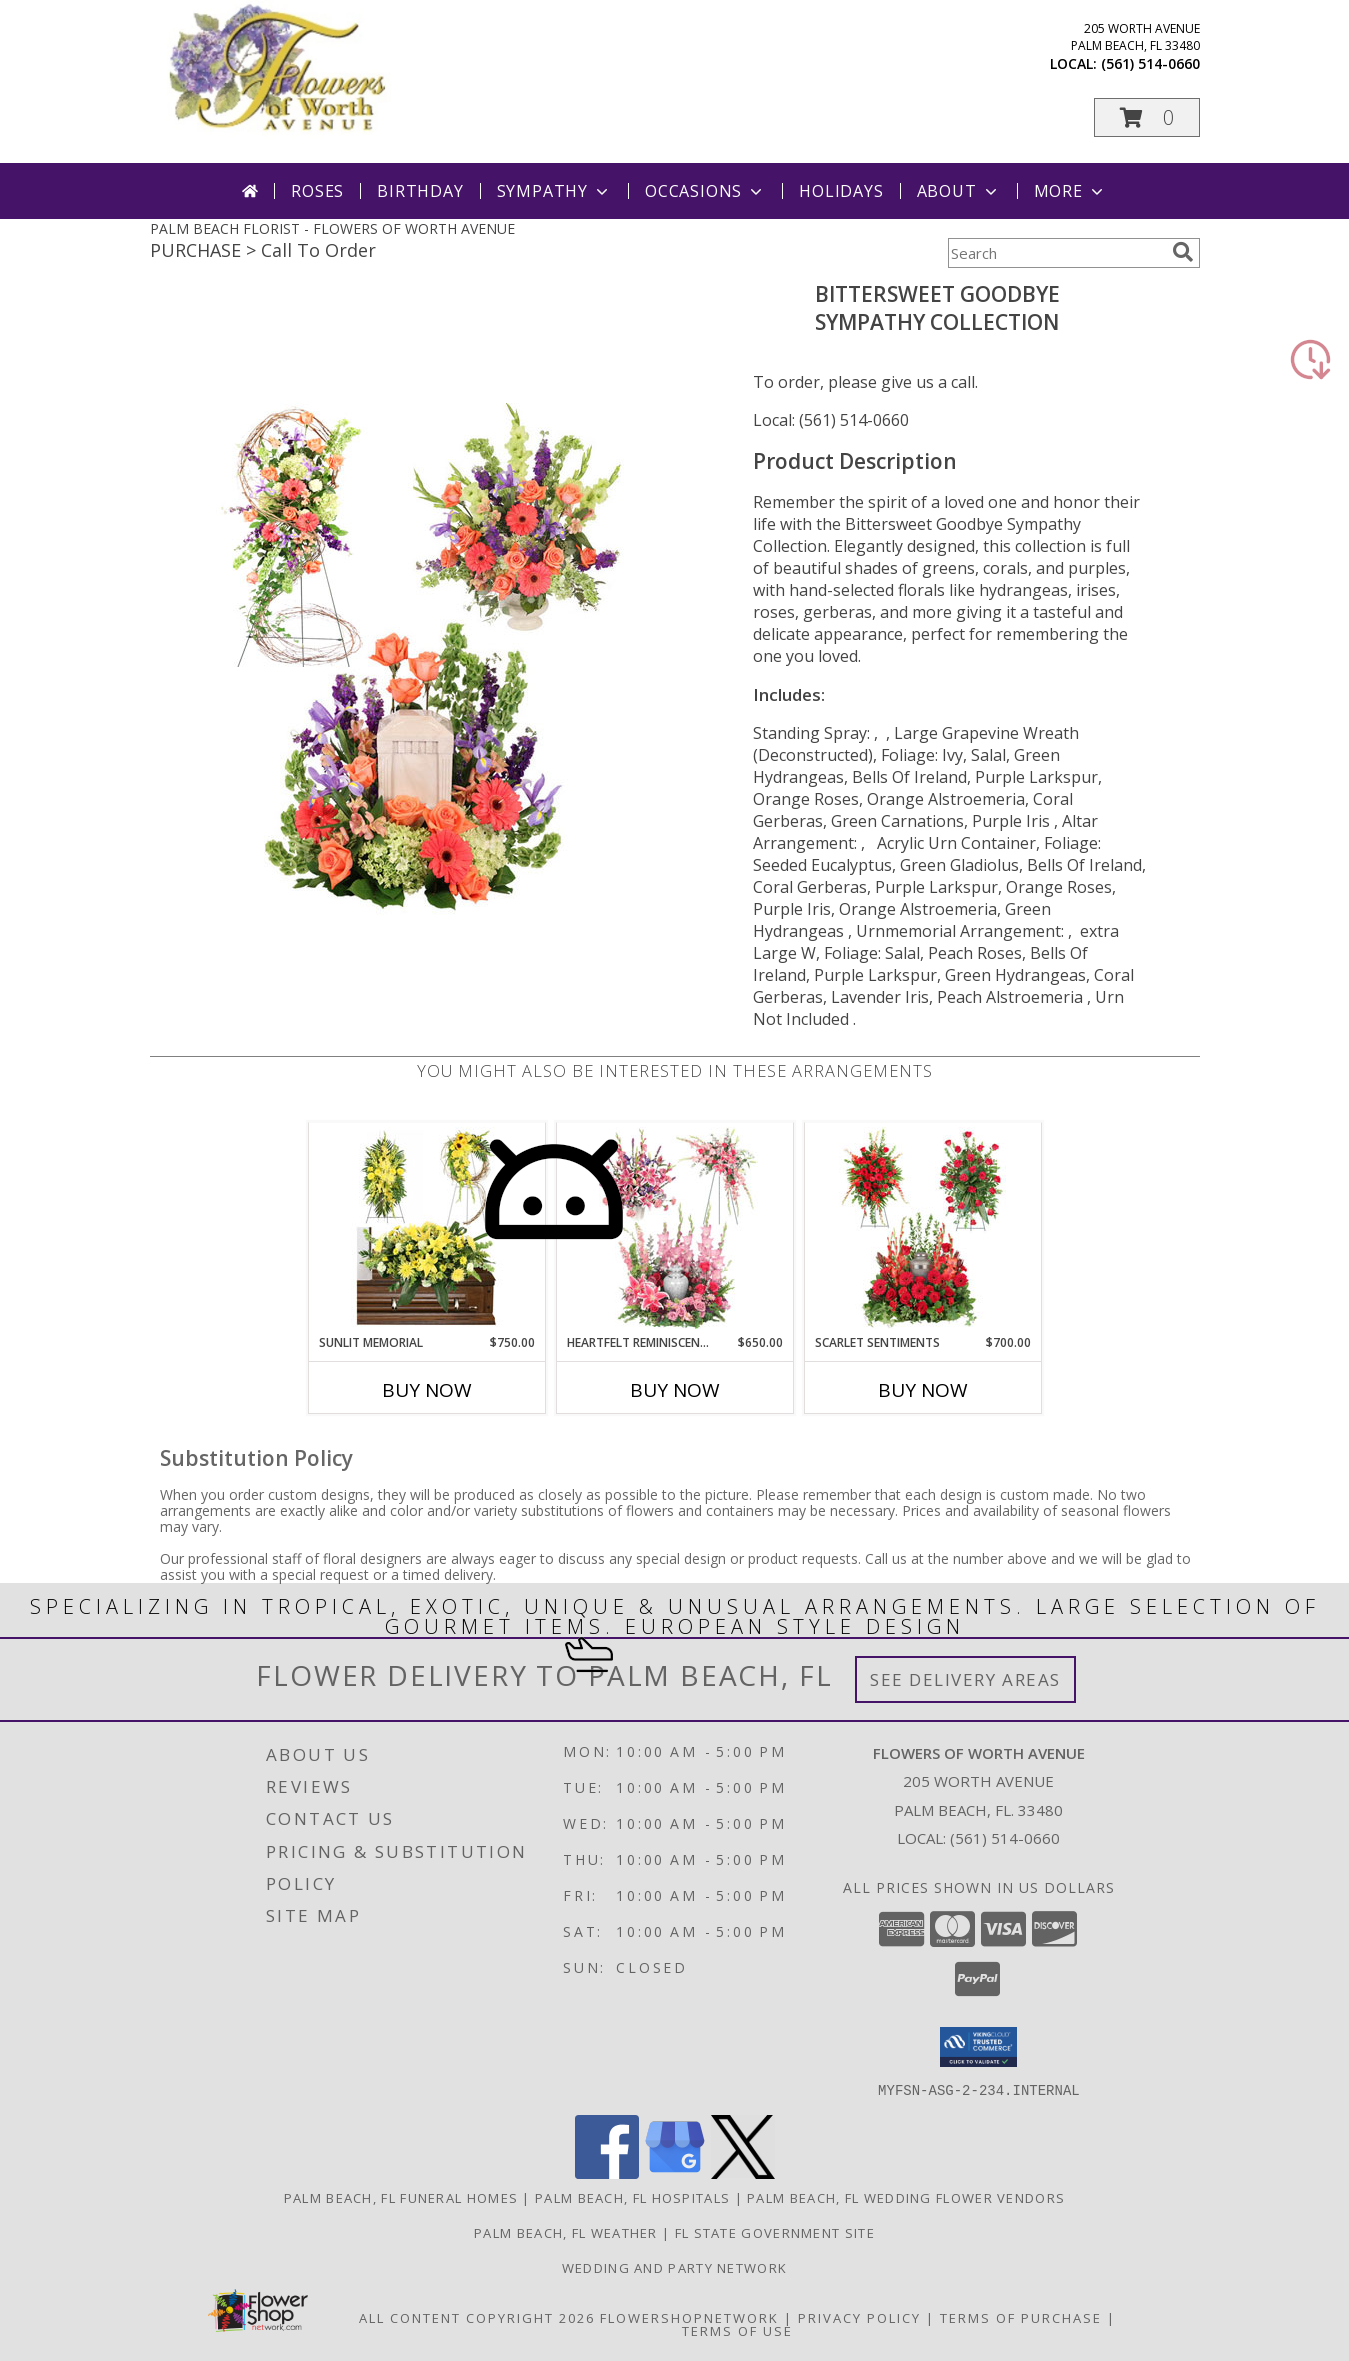 The width and height of the screenshot is (1349, 2361). Describe the element at coordinates (589, 1653) in the screenshot. I see `indicates flight mode is active` at that location.